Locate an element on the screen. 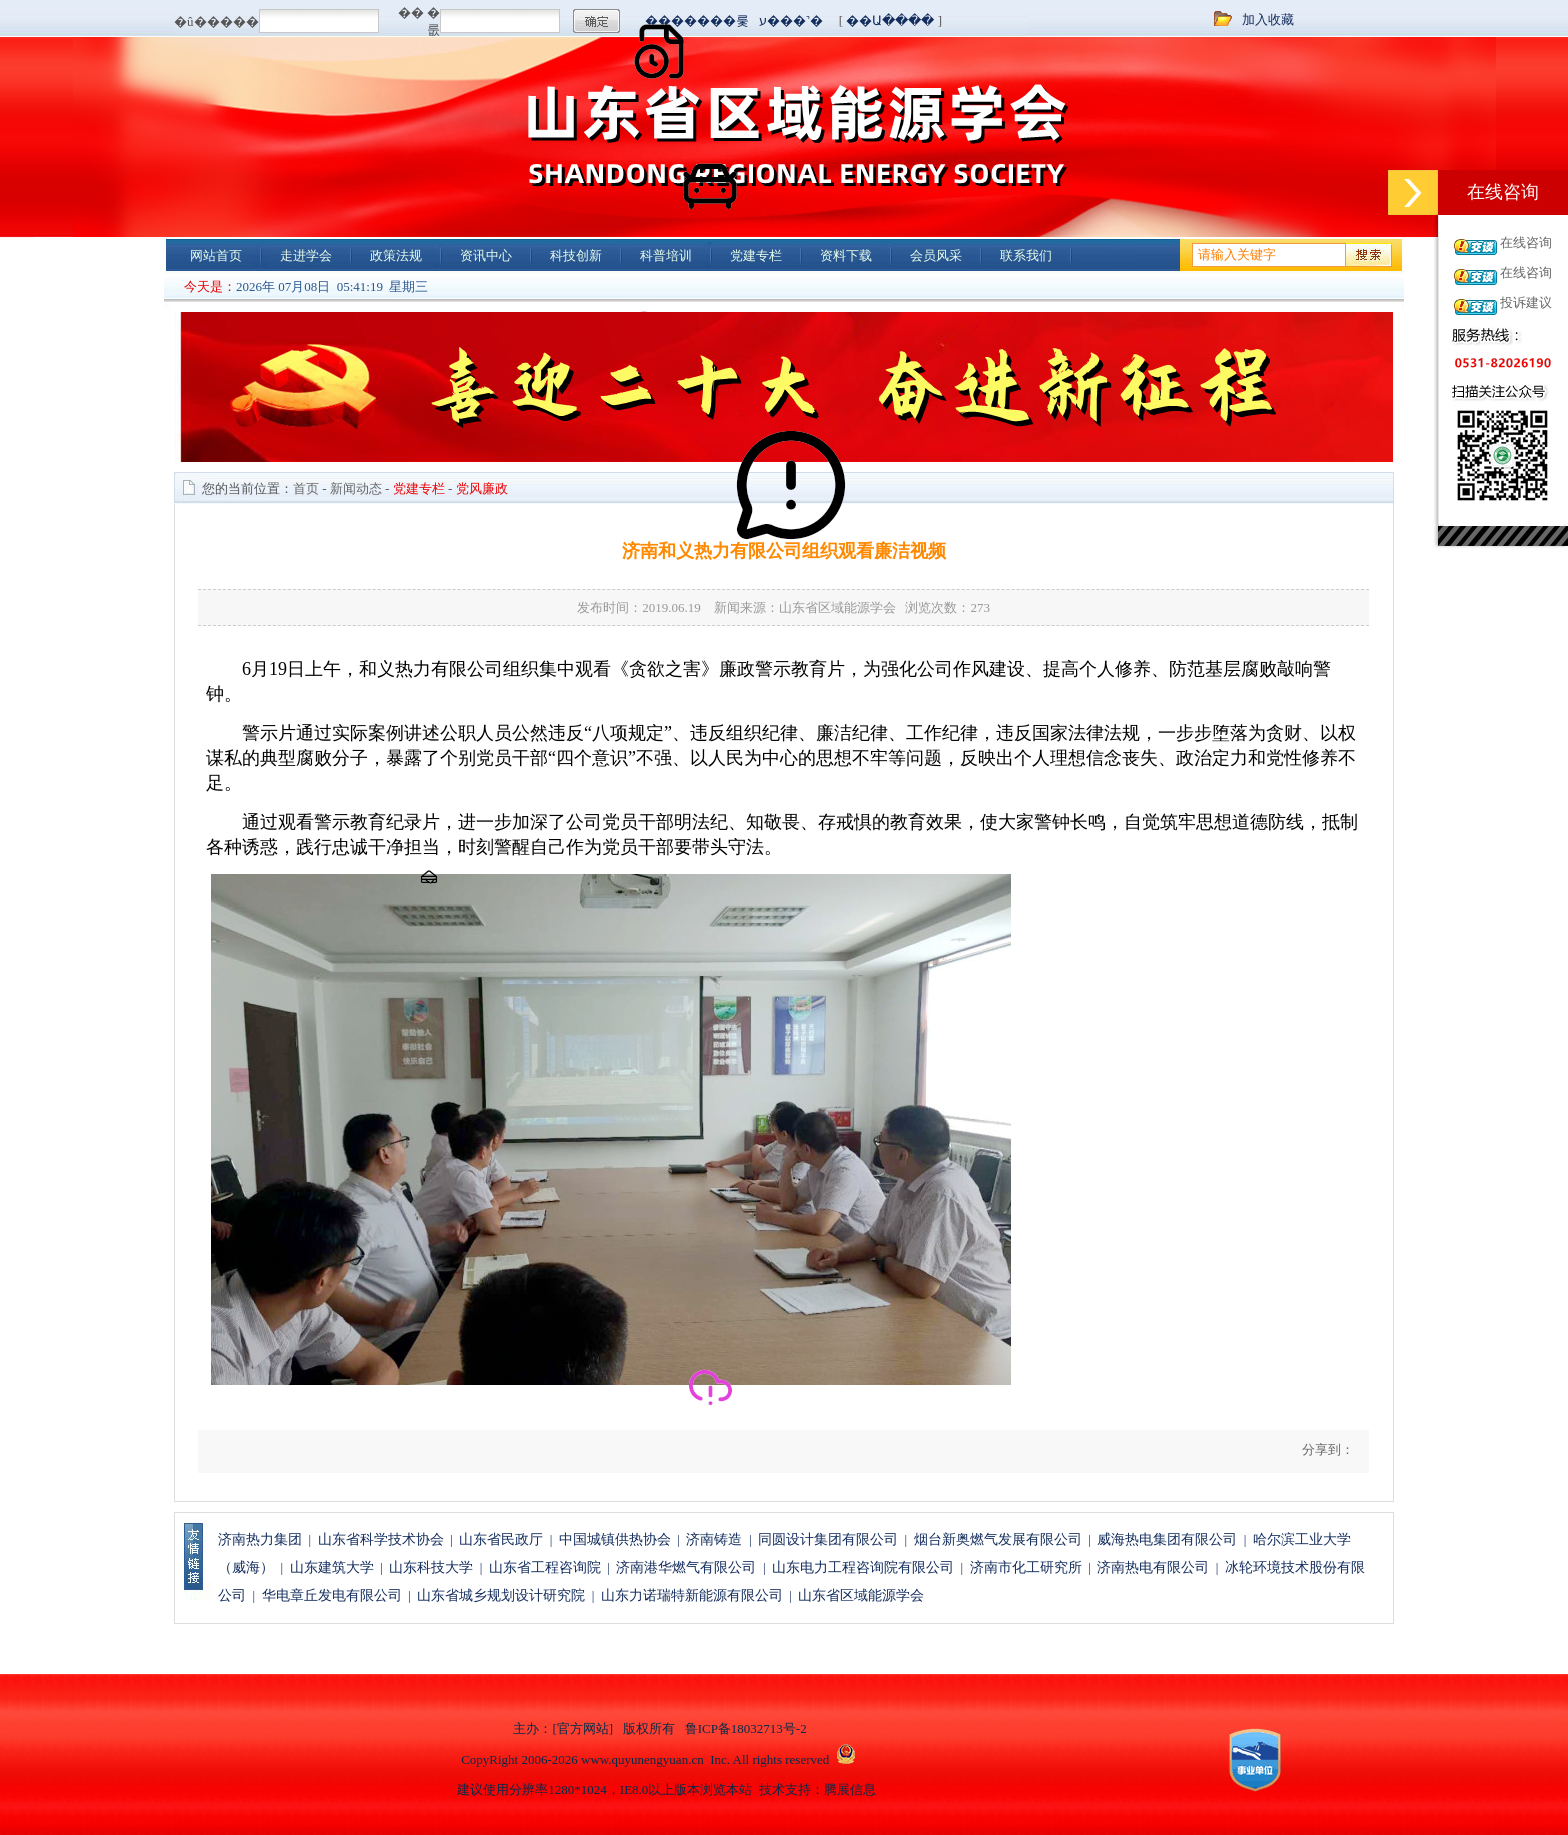 The height and width of the screenshot is (1835, 1568). access food or restaurant options is located at coordinates (429, 877).